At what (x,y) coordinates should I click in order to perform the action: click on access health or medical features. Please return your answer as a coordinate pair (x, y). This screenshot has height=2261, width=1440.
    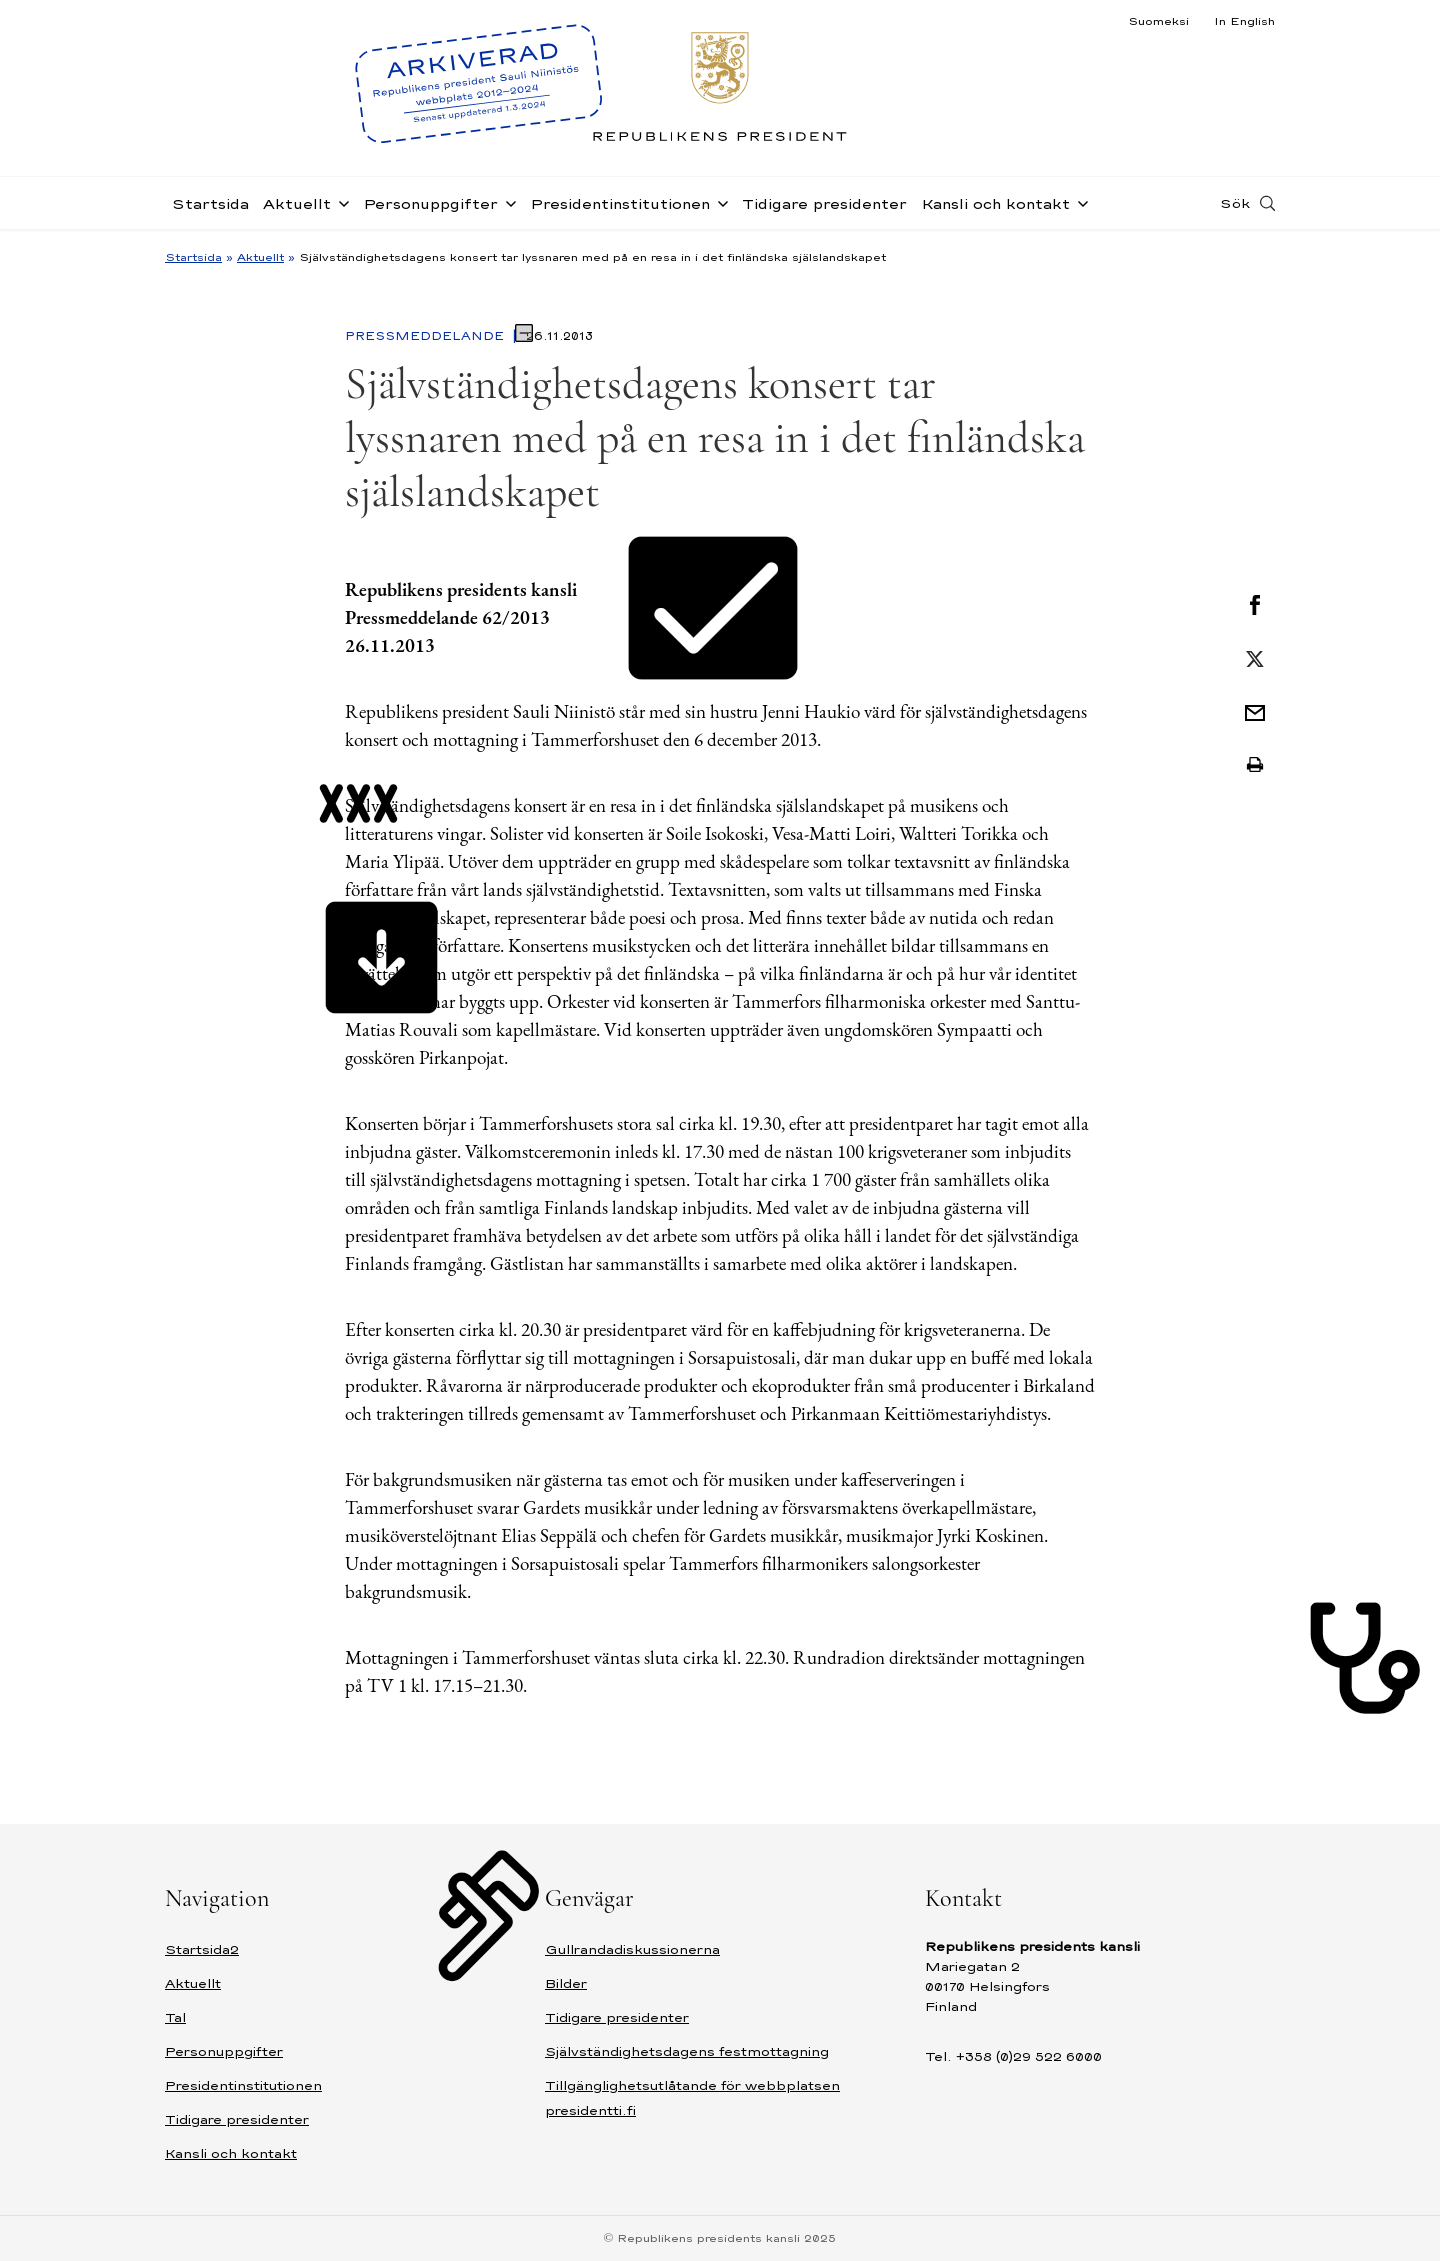
    Looking at the image, I should click on (1358, 1654).